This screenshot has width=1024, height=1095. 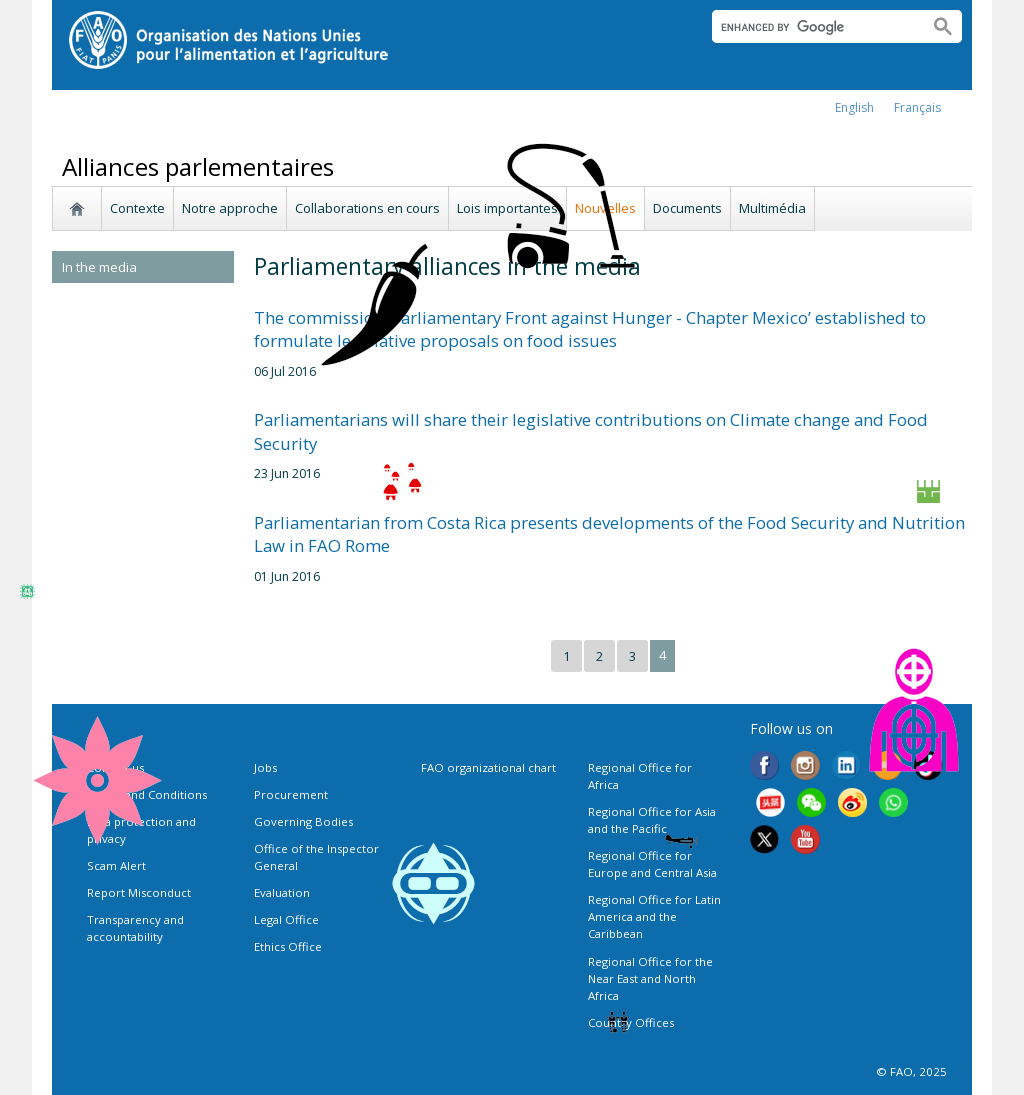 What do you see at coordinates (571, 206) in the screenshot?
I see `access cleaning or vacuum robot controls` at bounding box center [571, 206].